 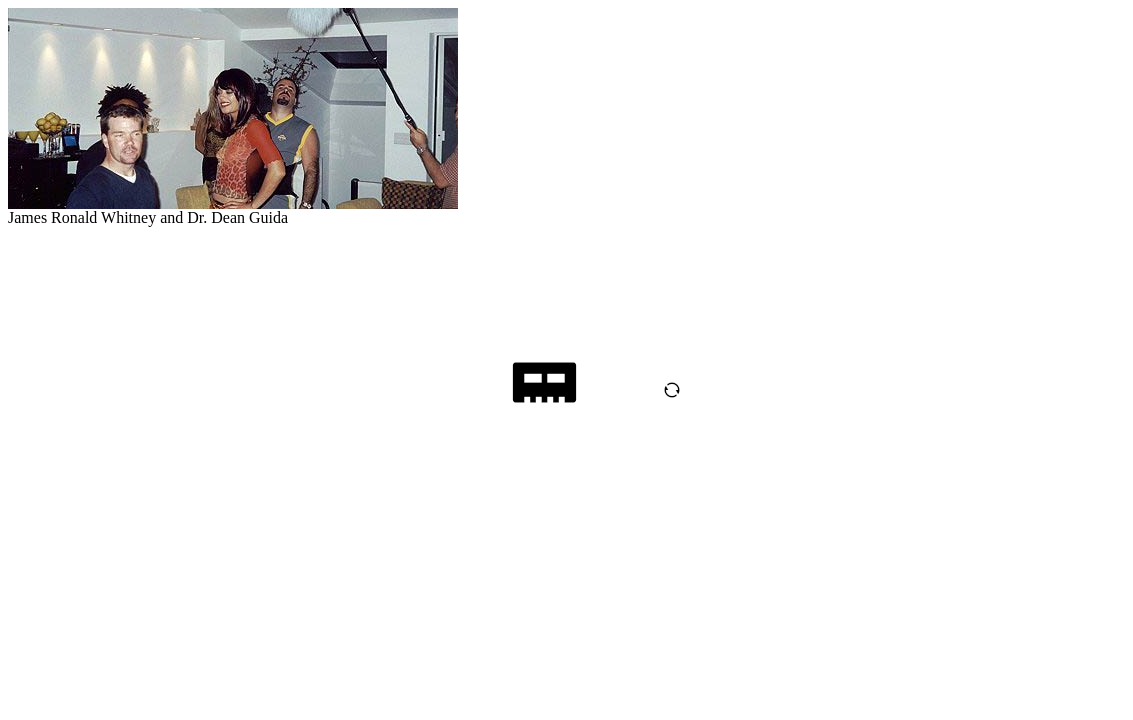 I want to click on view RAM or memory usage, so click(x=544, y=382).